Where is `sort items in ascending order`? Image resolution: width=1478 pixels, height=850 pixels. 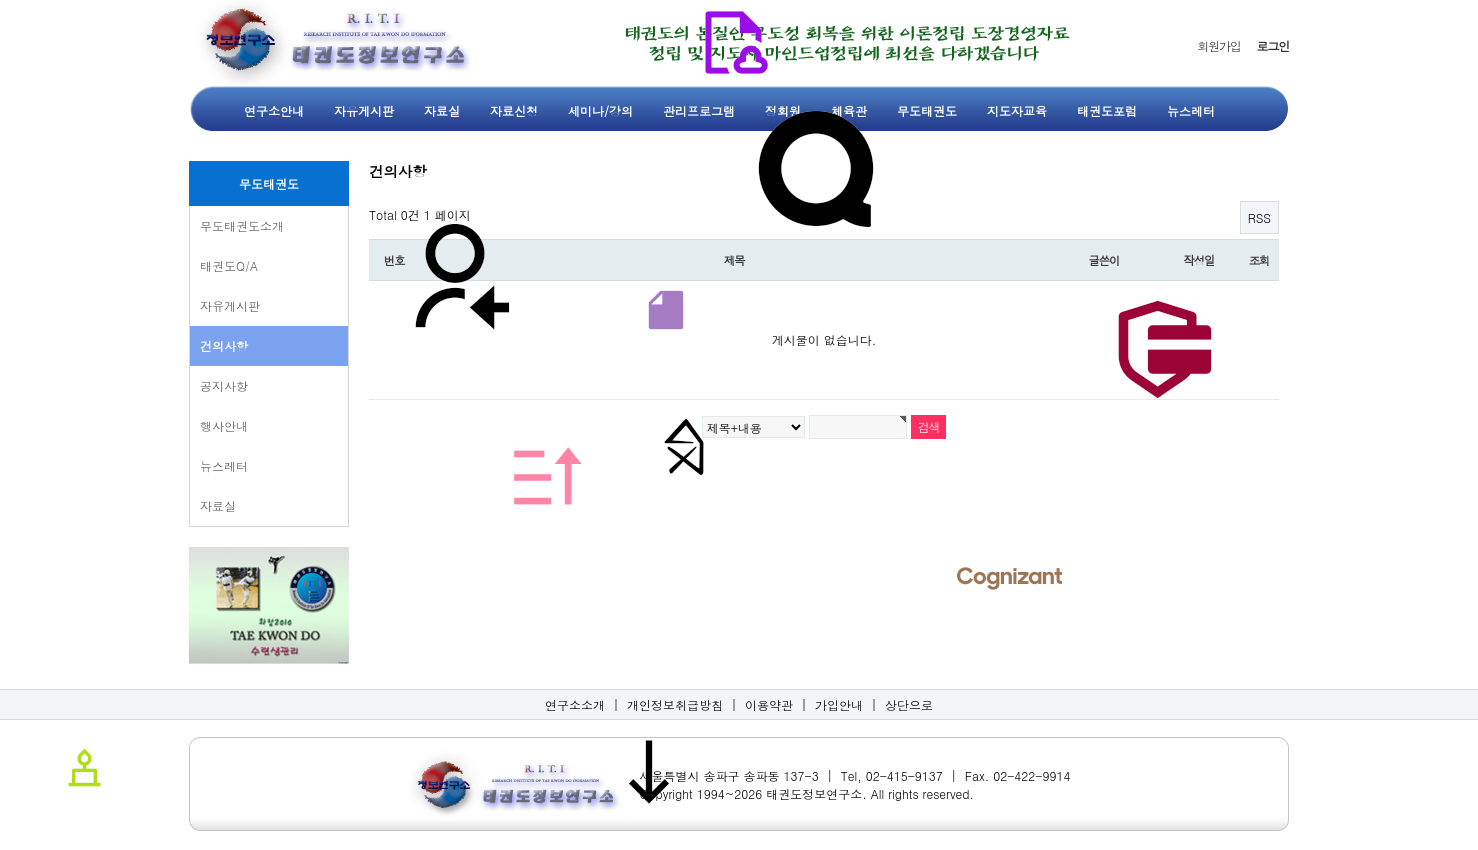
sort items in ascending order is located at coordinates (544, 477).